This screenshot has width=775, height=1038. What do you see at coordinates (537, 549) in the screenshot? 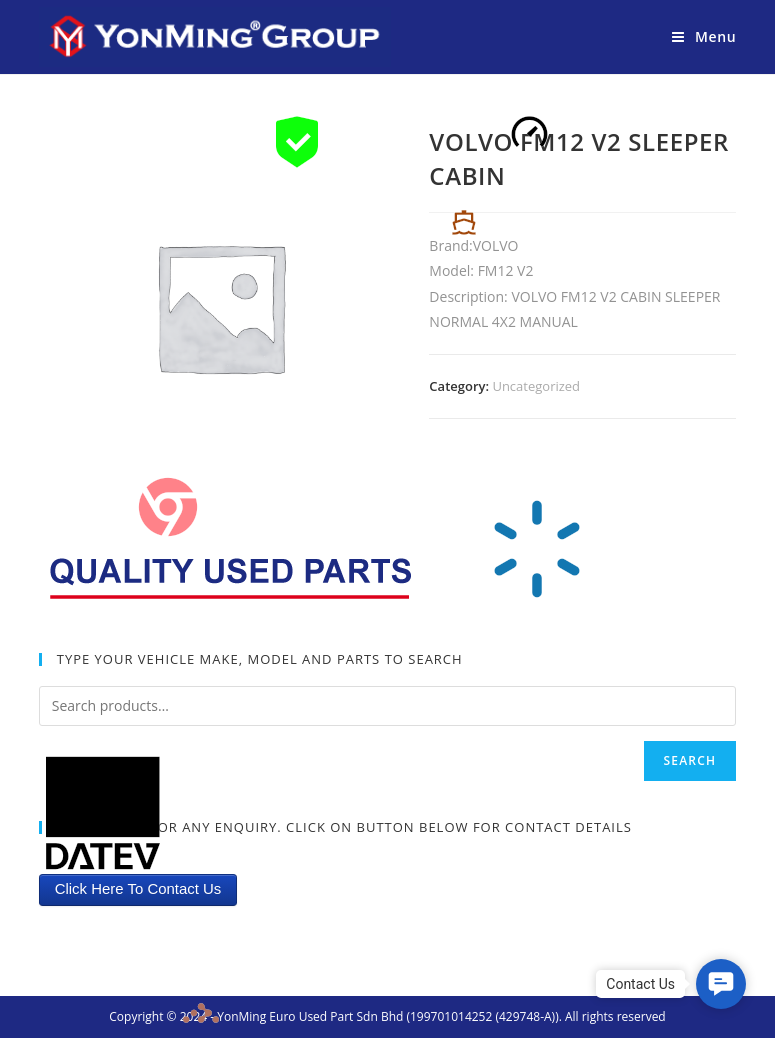
I see `loading content in progress` at bounding box center [537, 549].